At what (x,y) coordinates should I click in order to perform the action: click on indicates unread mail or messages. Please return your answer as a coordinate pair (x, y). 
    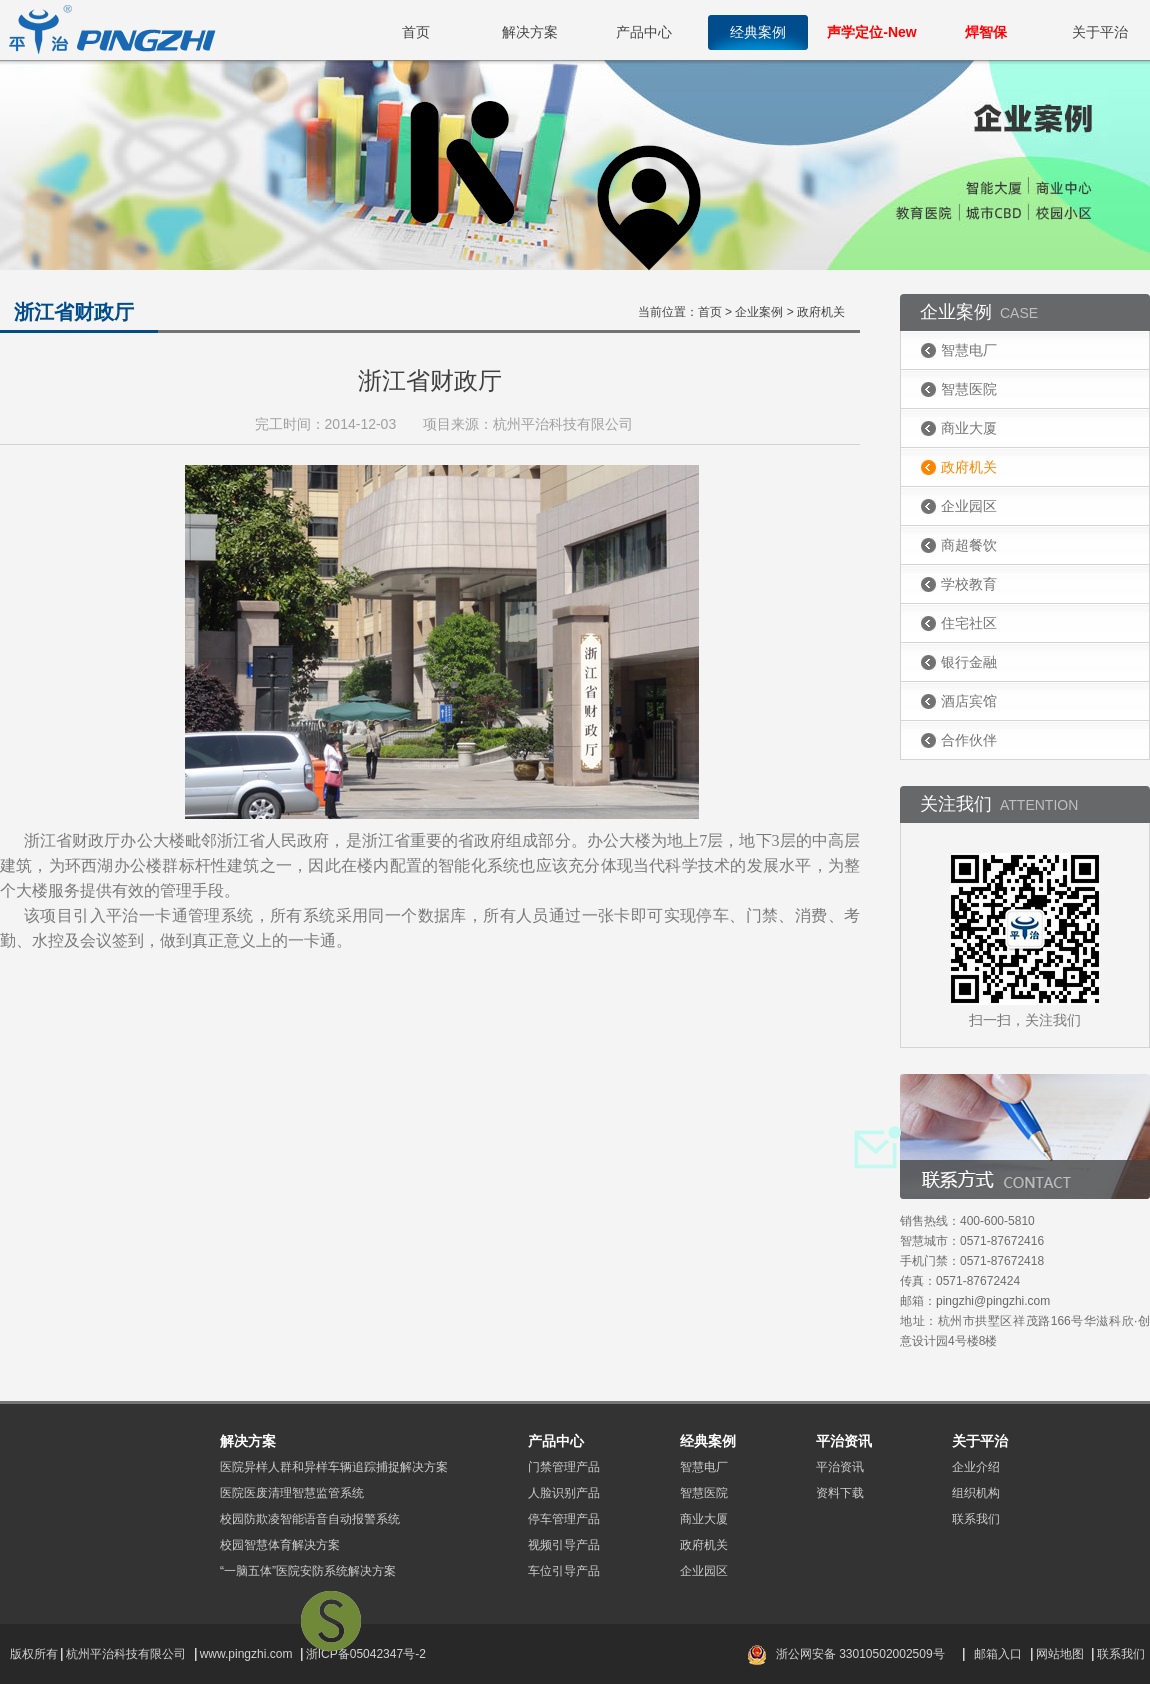
    Looking at the image, I should click on (875, 1149).